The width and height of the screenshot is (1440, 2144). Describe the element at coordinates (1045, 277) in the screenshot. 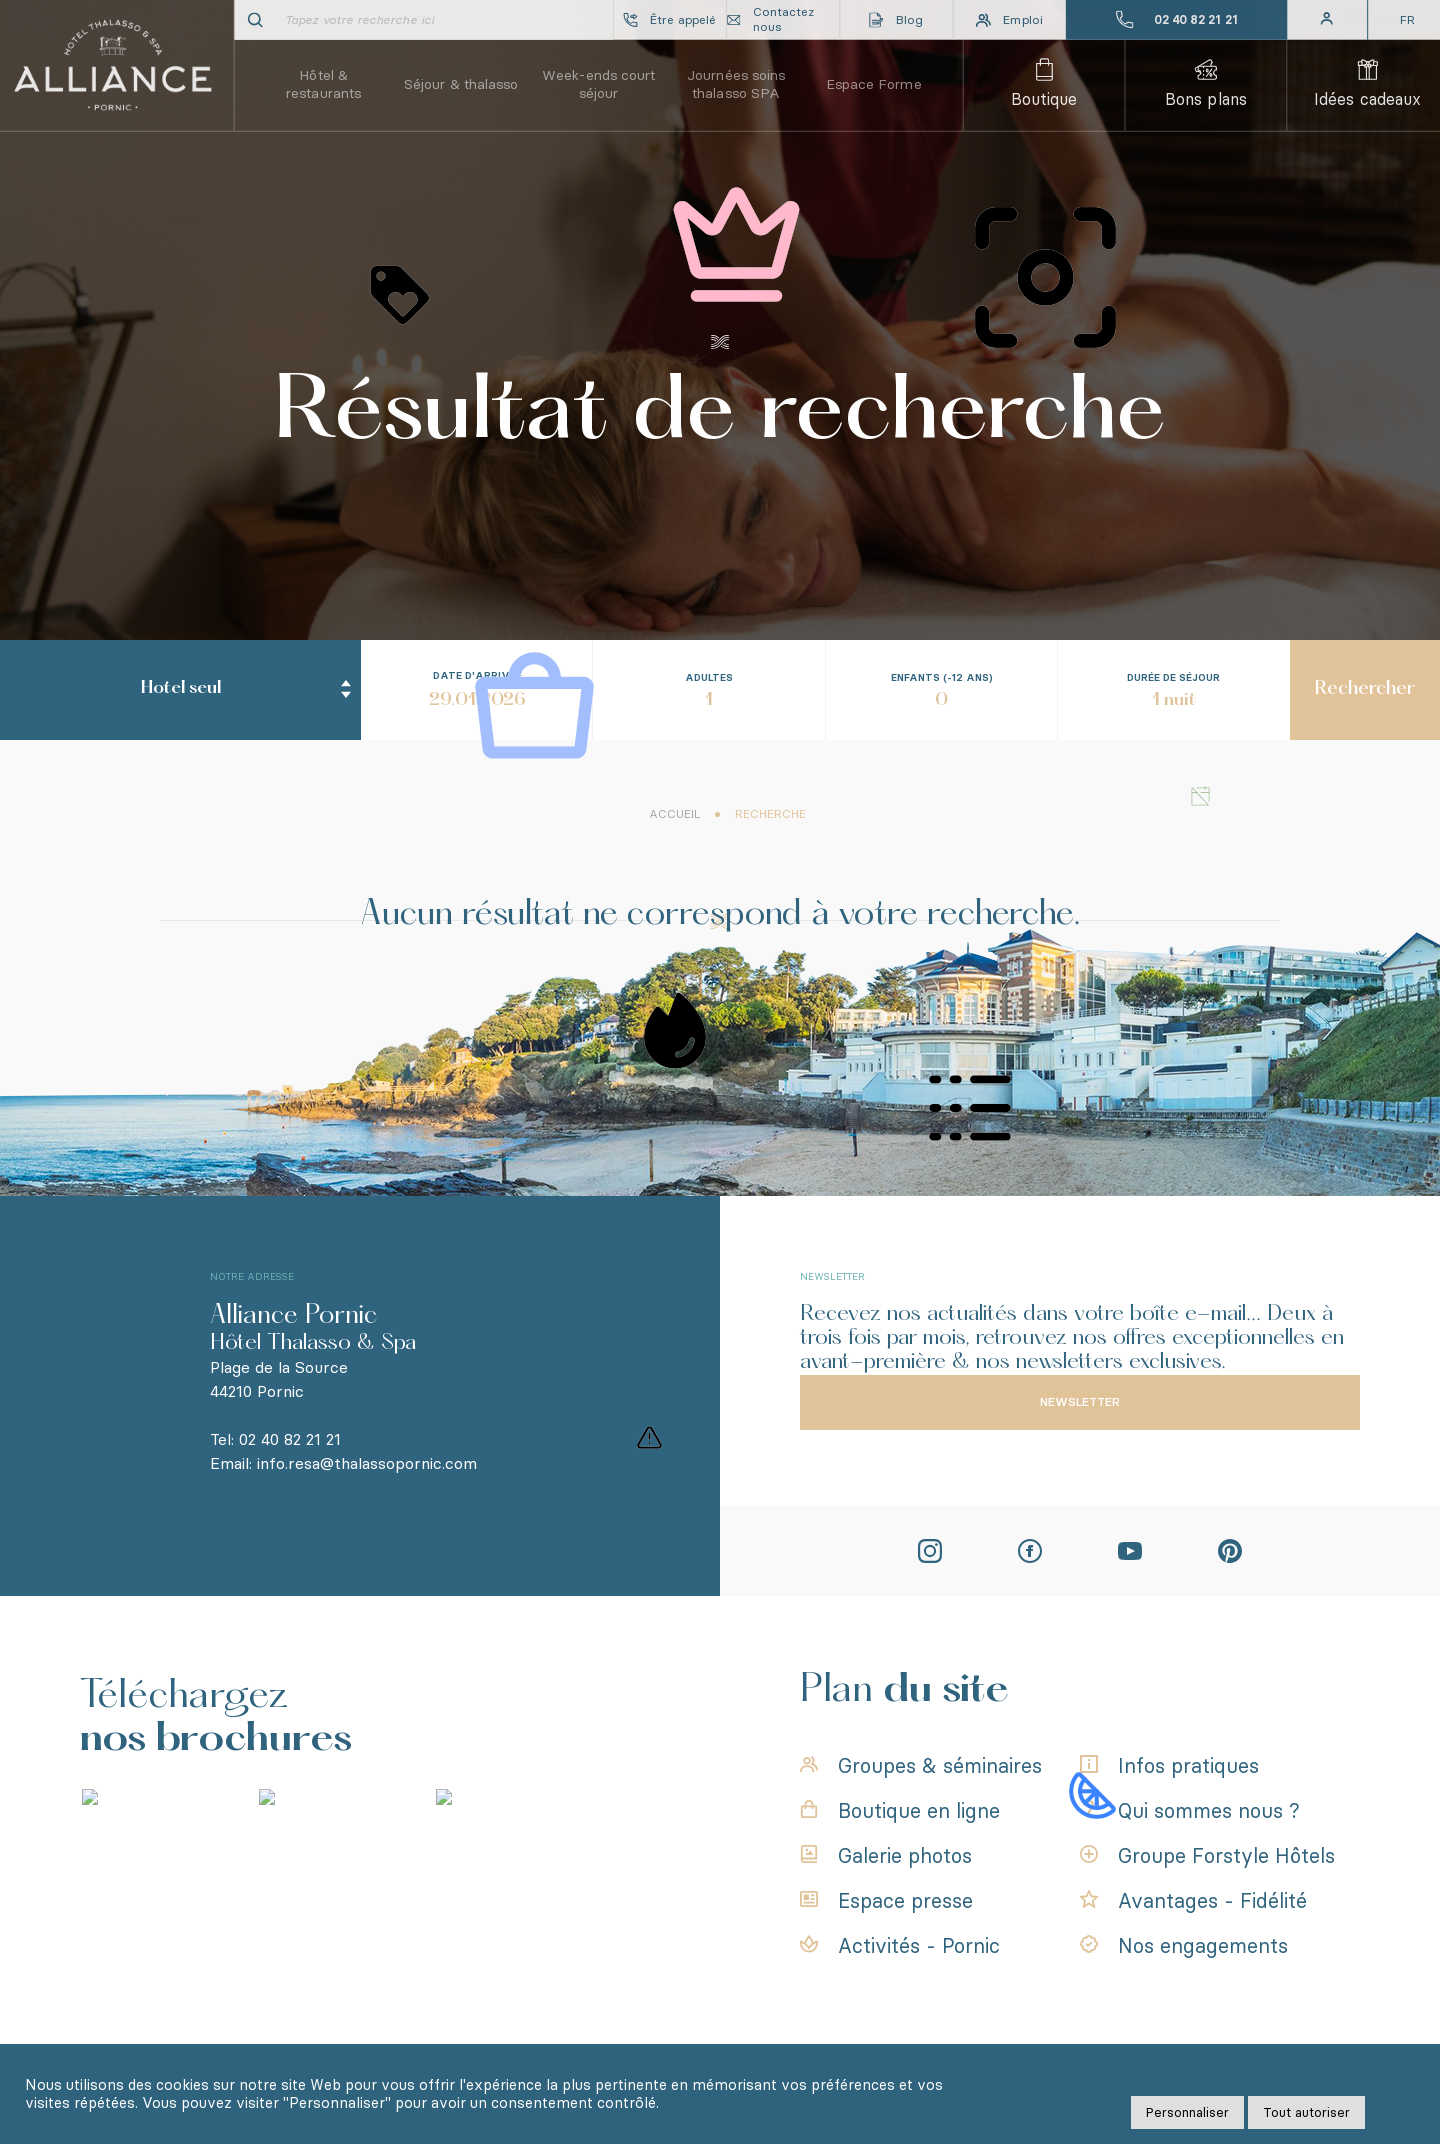

I see `focus on a specific area or element` at that location.